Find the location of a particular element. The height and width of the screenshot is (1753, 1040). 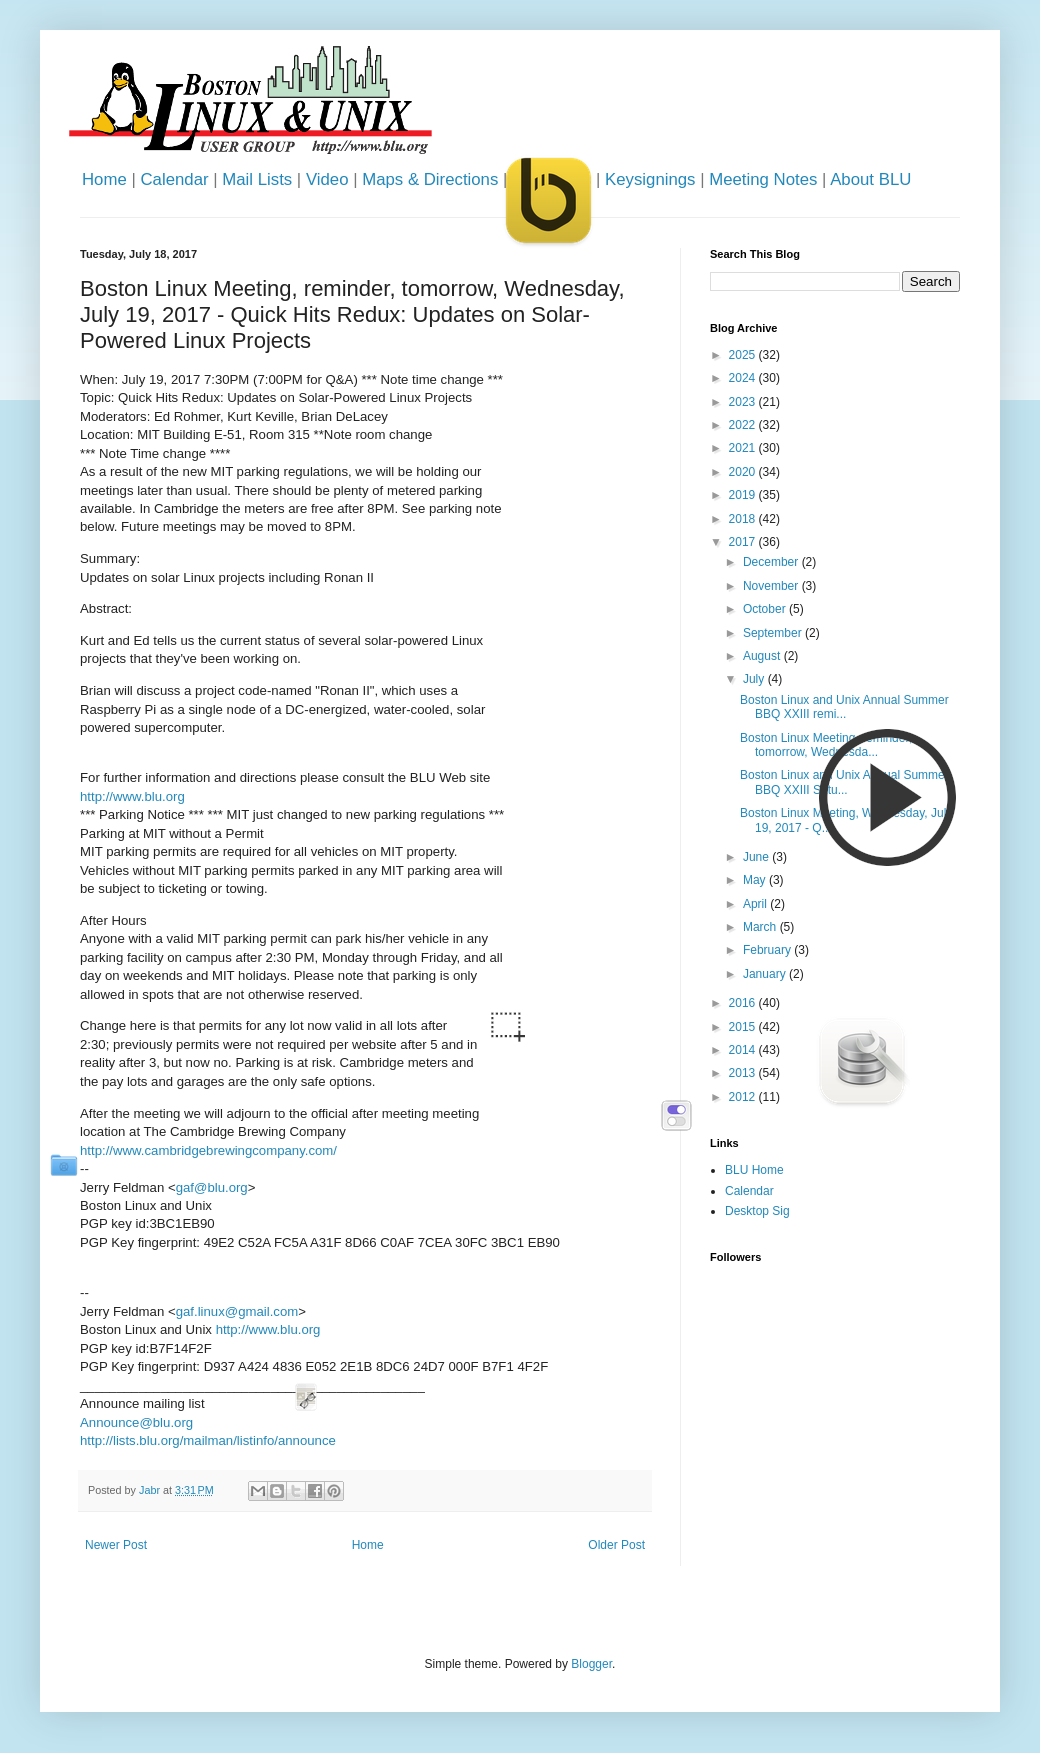

take a screenshot of a selected area is located at coordinates (507, 1026).